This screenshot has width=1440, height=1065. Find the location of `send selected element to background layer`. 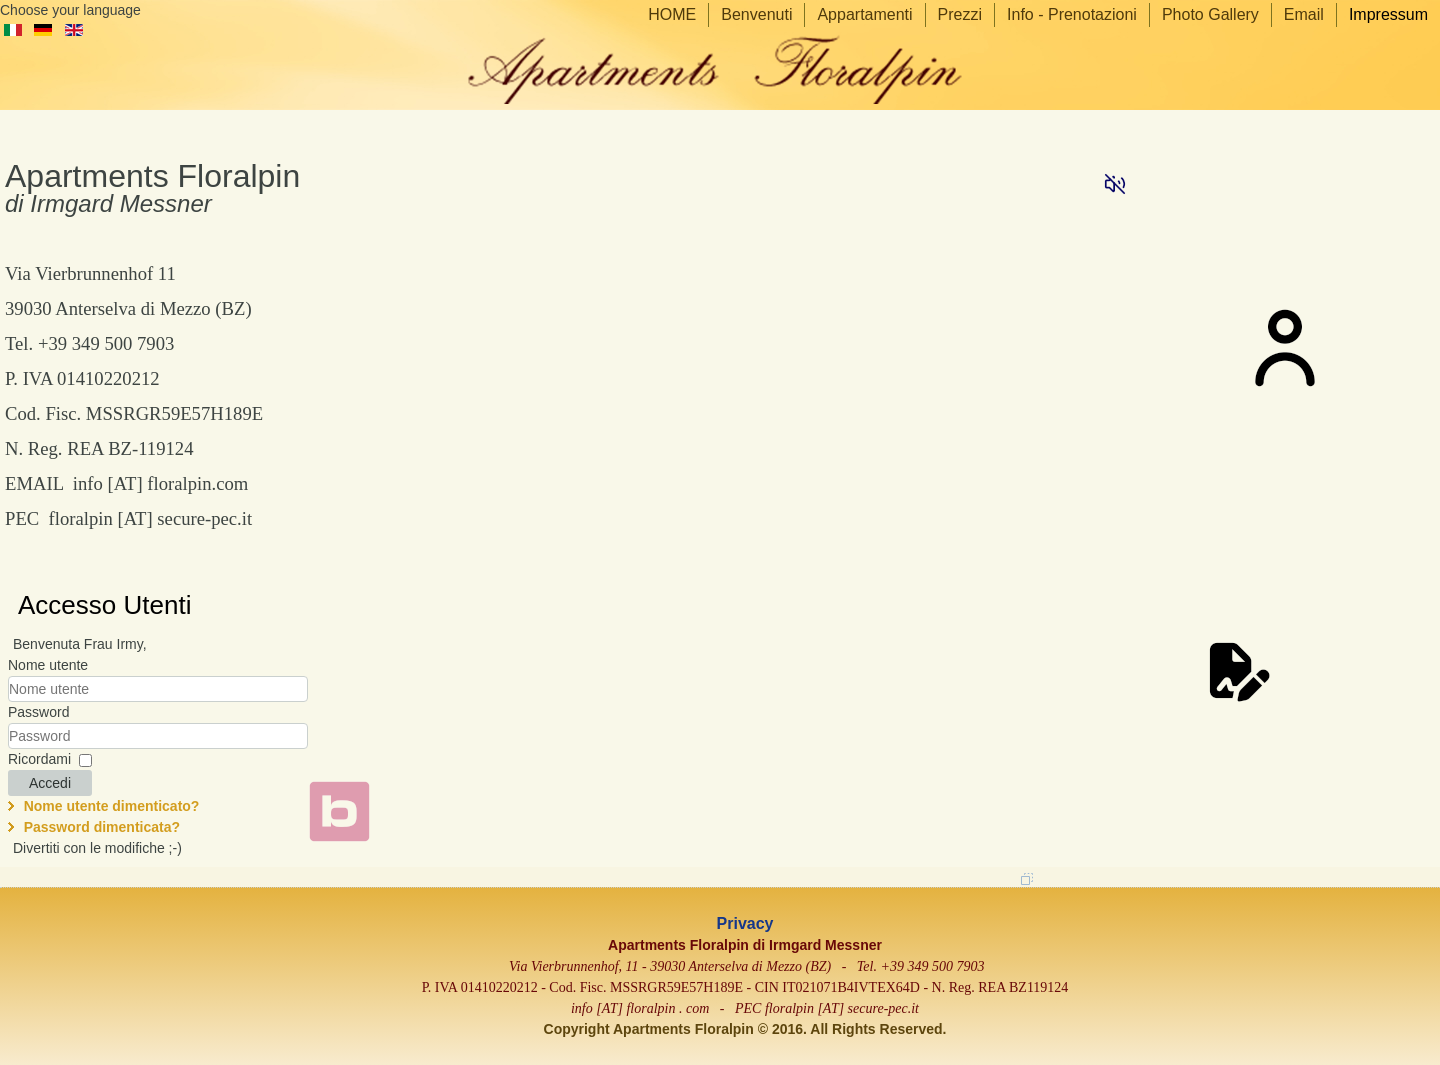

send selected element to background layer is located at coordinates (1027, 879).